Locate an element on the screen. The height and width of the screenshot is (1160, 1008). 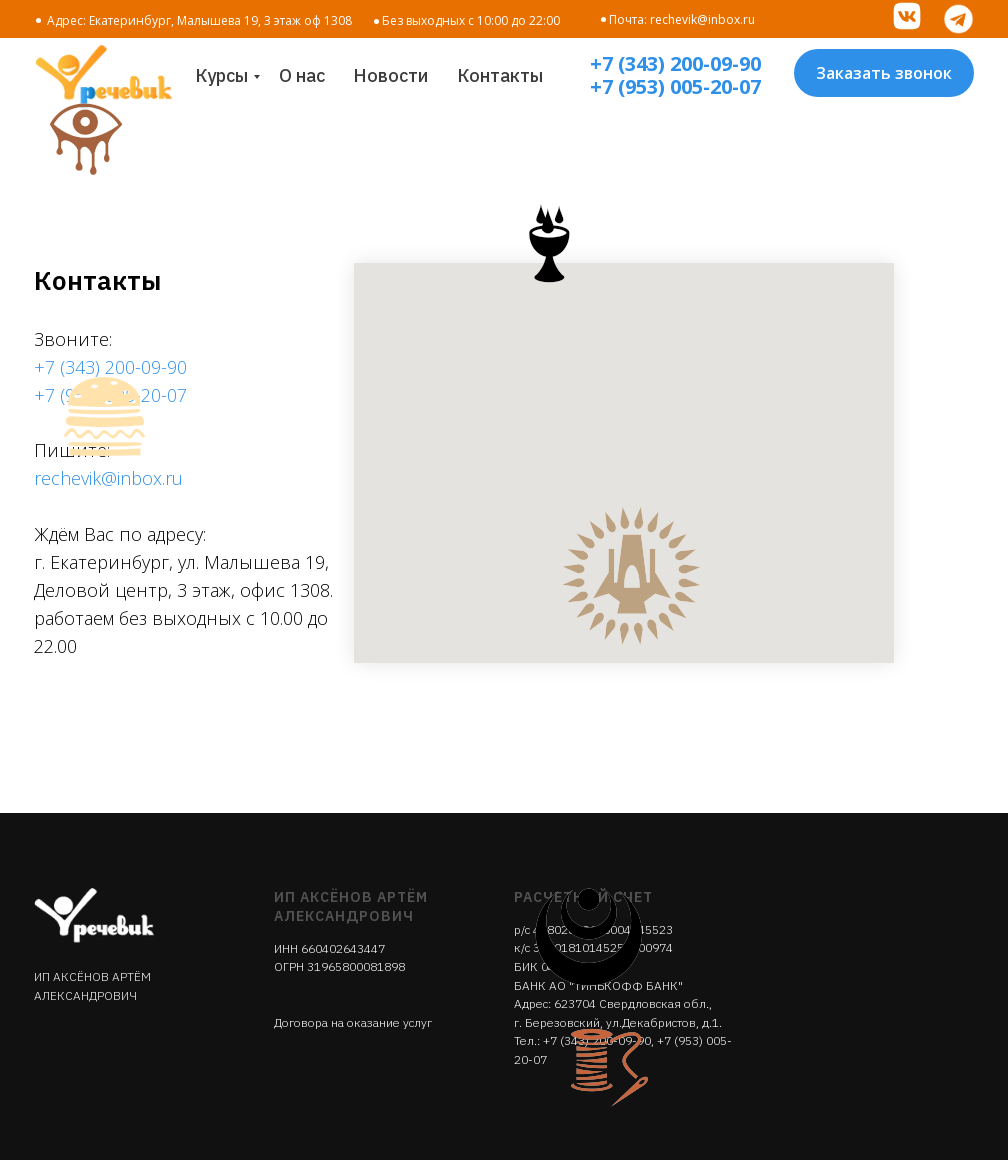
food or restaurant category is located at coordinates (104, 416).